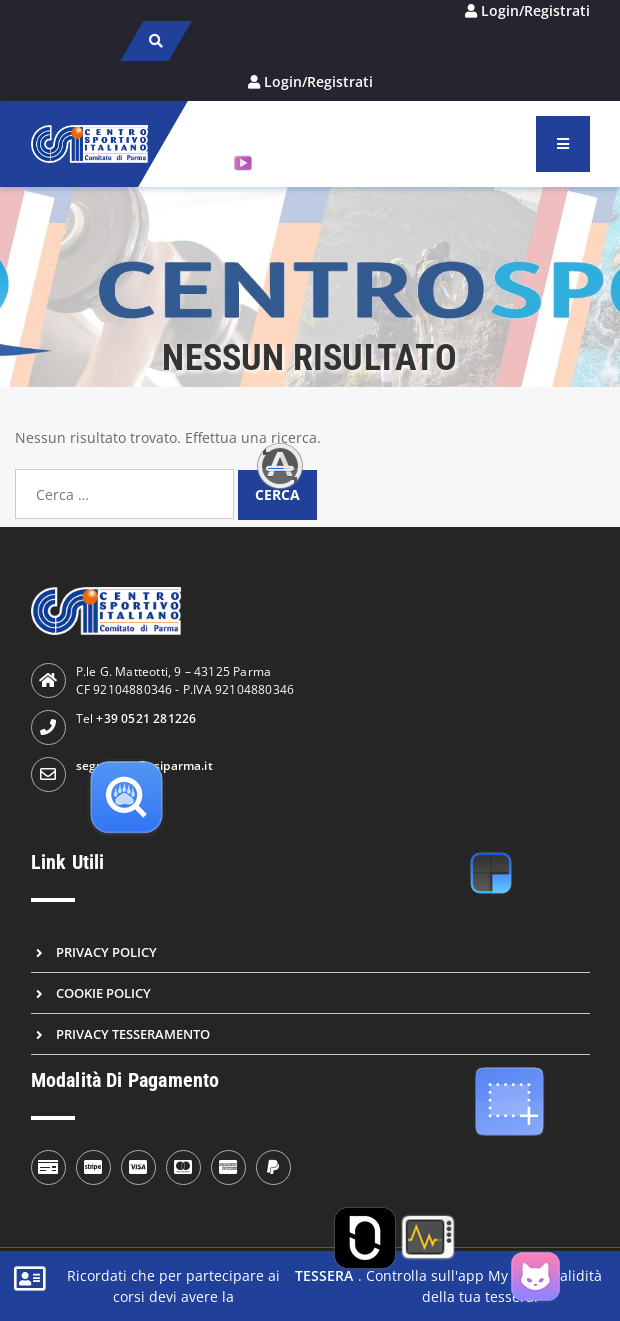 This screenshot has height=1321, width=620. Describe the element at coordinates (509, 1101) in the screenshot. I see `open the screenshot tool` at that location.